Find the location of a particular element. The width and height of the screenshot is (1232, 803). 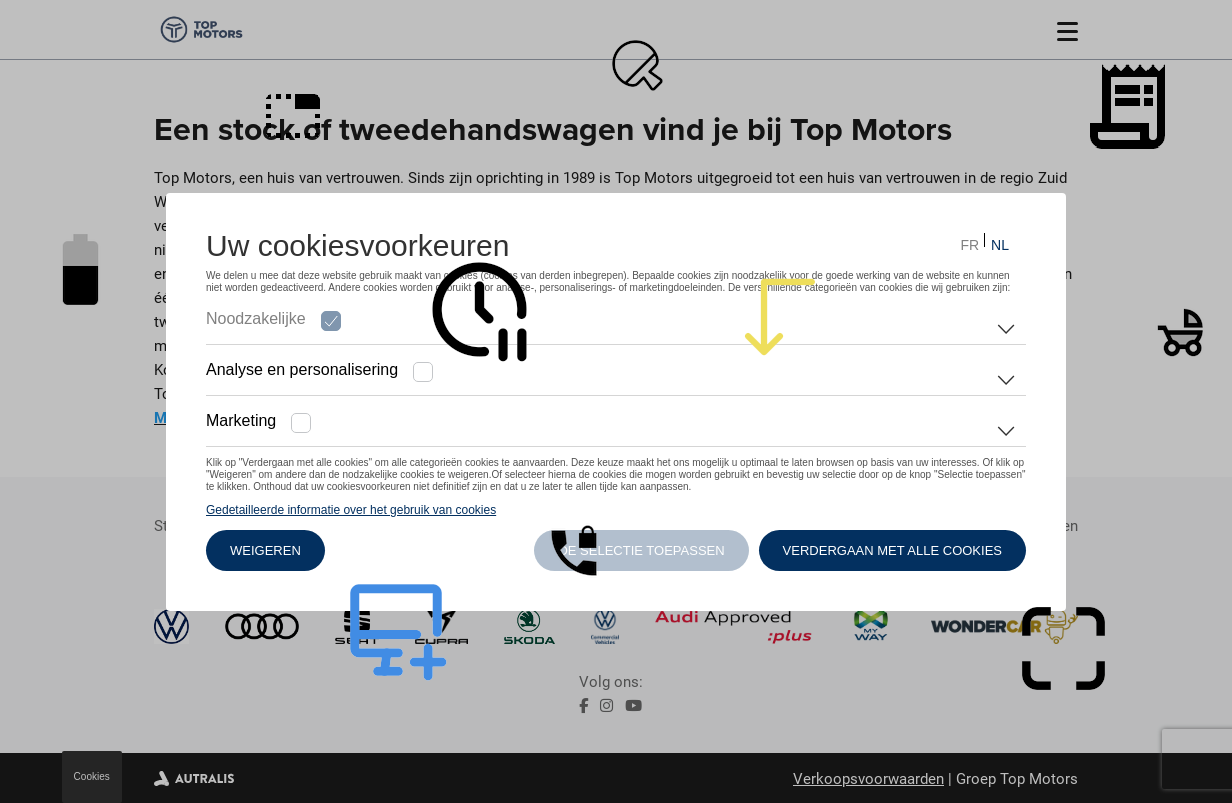

indicates child-friendly or family-friendly location is located at coordinates (1181, 332).